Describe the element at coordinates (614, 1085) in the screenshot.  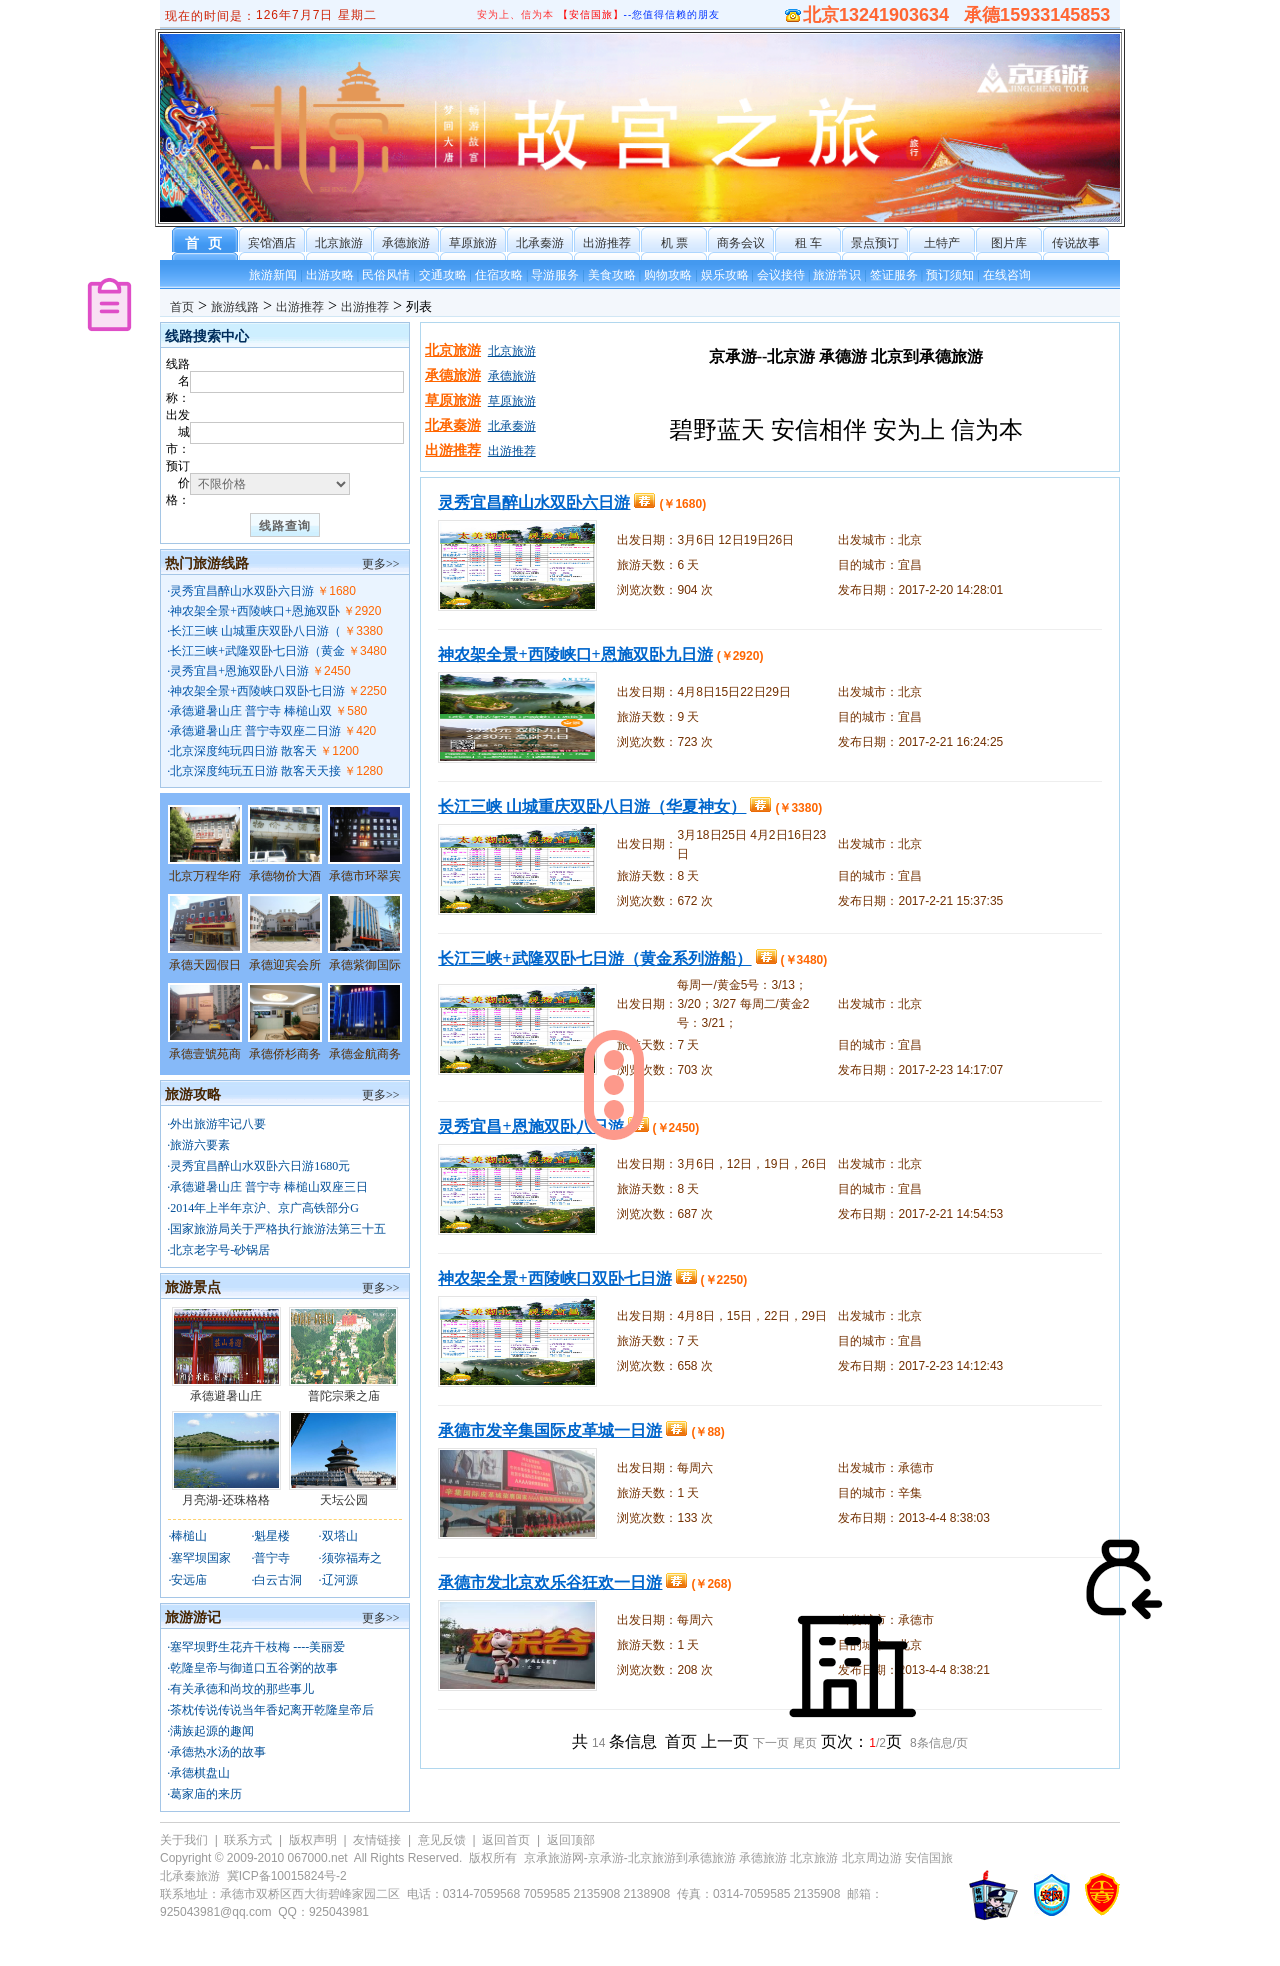
I see `traffic light indicator or status signal` at that location.